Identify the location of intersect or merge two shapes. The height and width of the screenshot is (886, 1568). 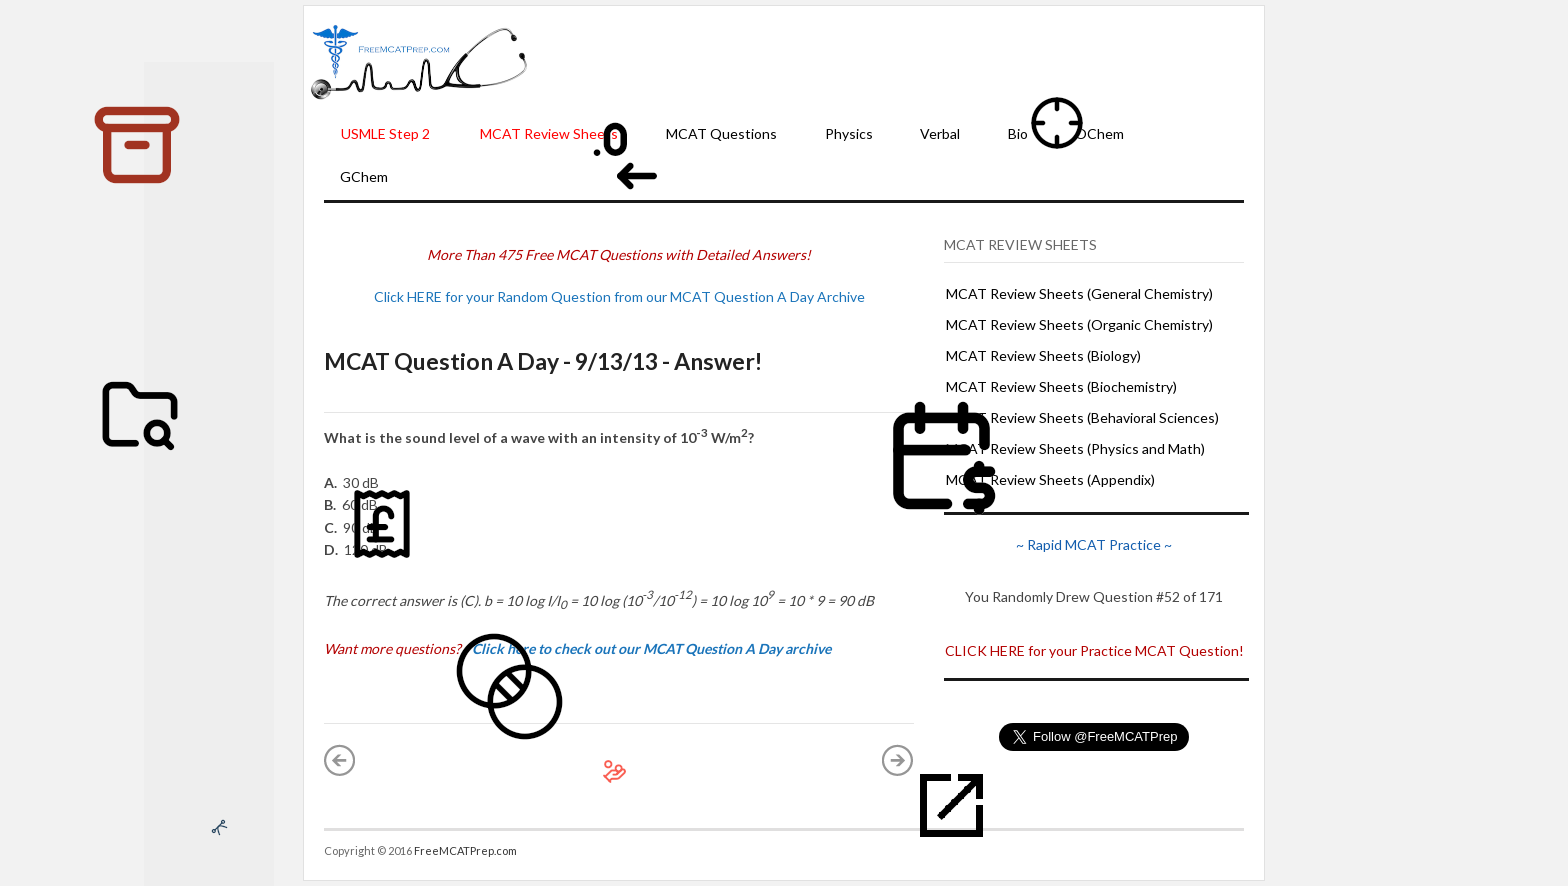
(509, 686).